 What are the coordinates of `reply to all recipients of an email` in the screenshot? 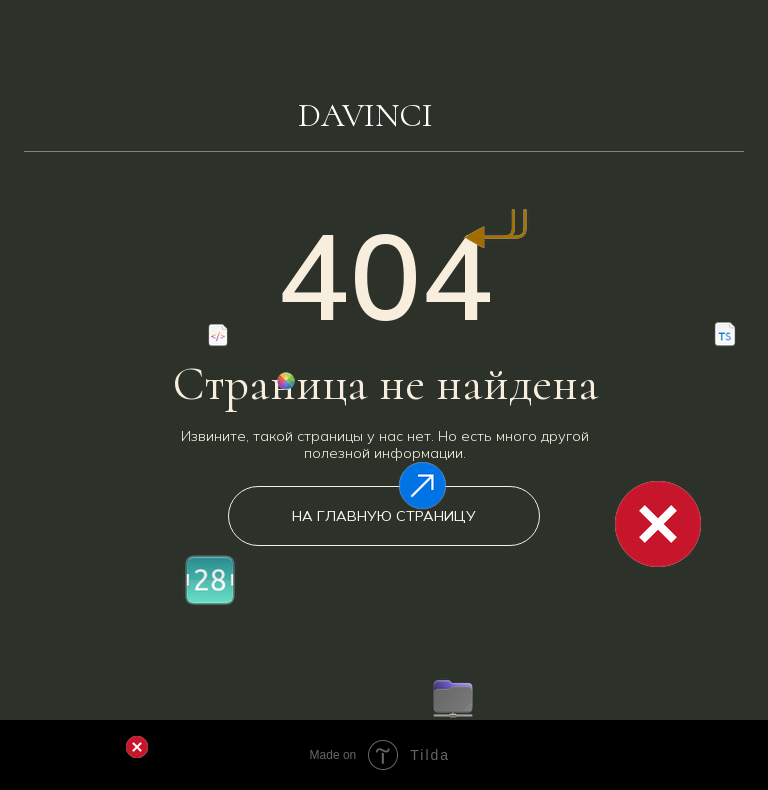 It's located at (494, 228).